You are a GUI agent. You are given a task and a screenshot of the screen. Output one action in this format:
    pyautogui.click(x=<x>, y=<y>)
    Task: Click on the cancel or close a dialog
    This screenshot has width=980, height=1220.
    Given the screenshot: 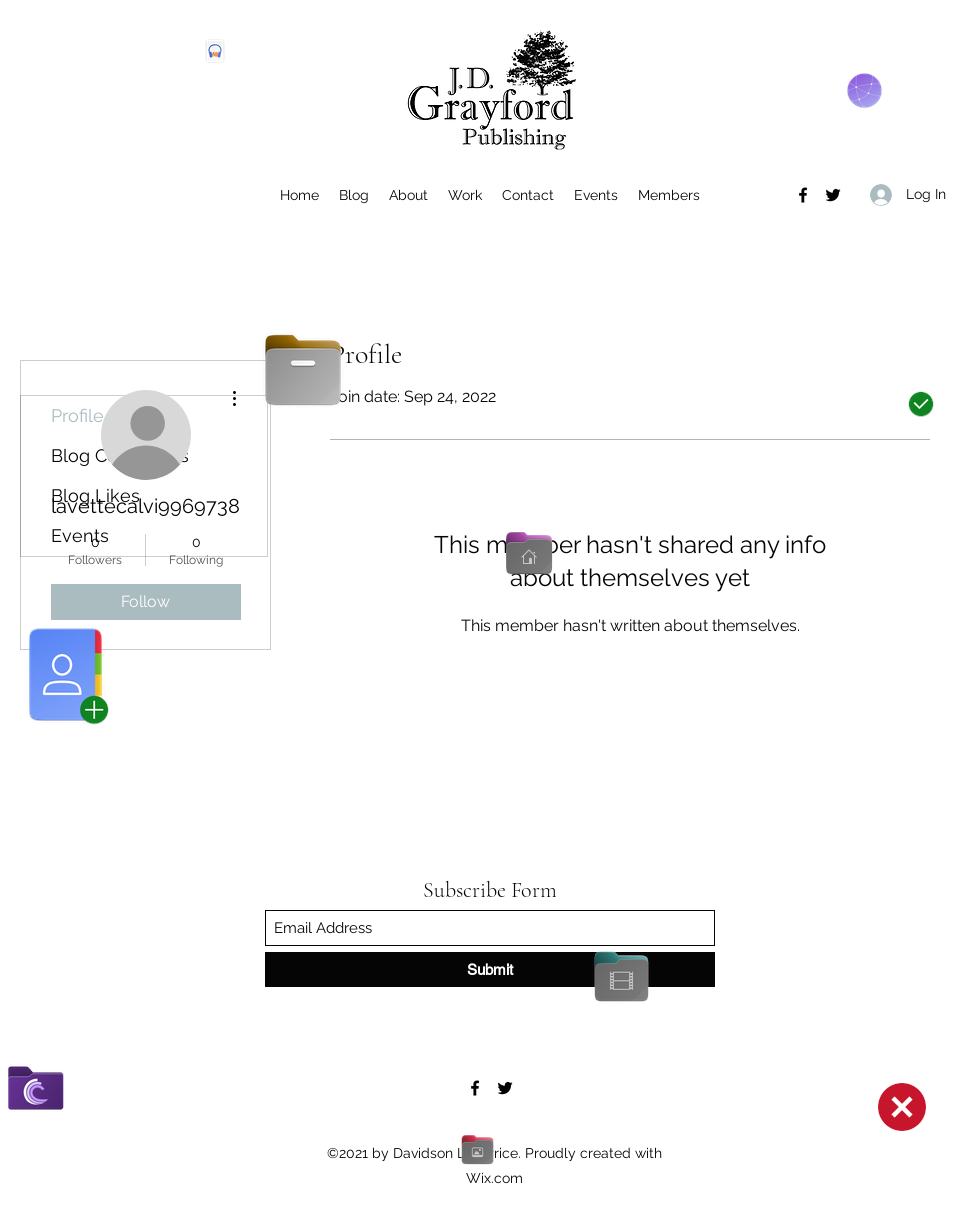 What is the action you would take?
    pyautogui.click(x=902, y=1107)
    